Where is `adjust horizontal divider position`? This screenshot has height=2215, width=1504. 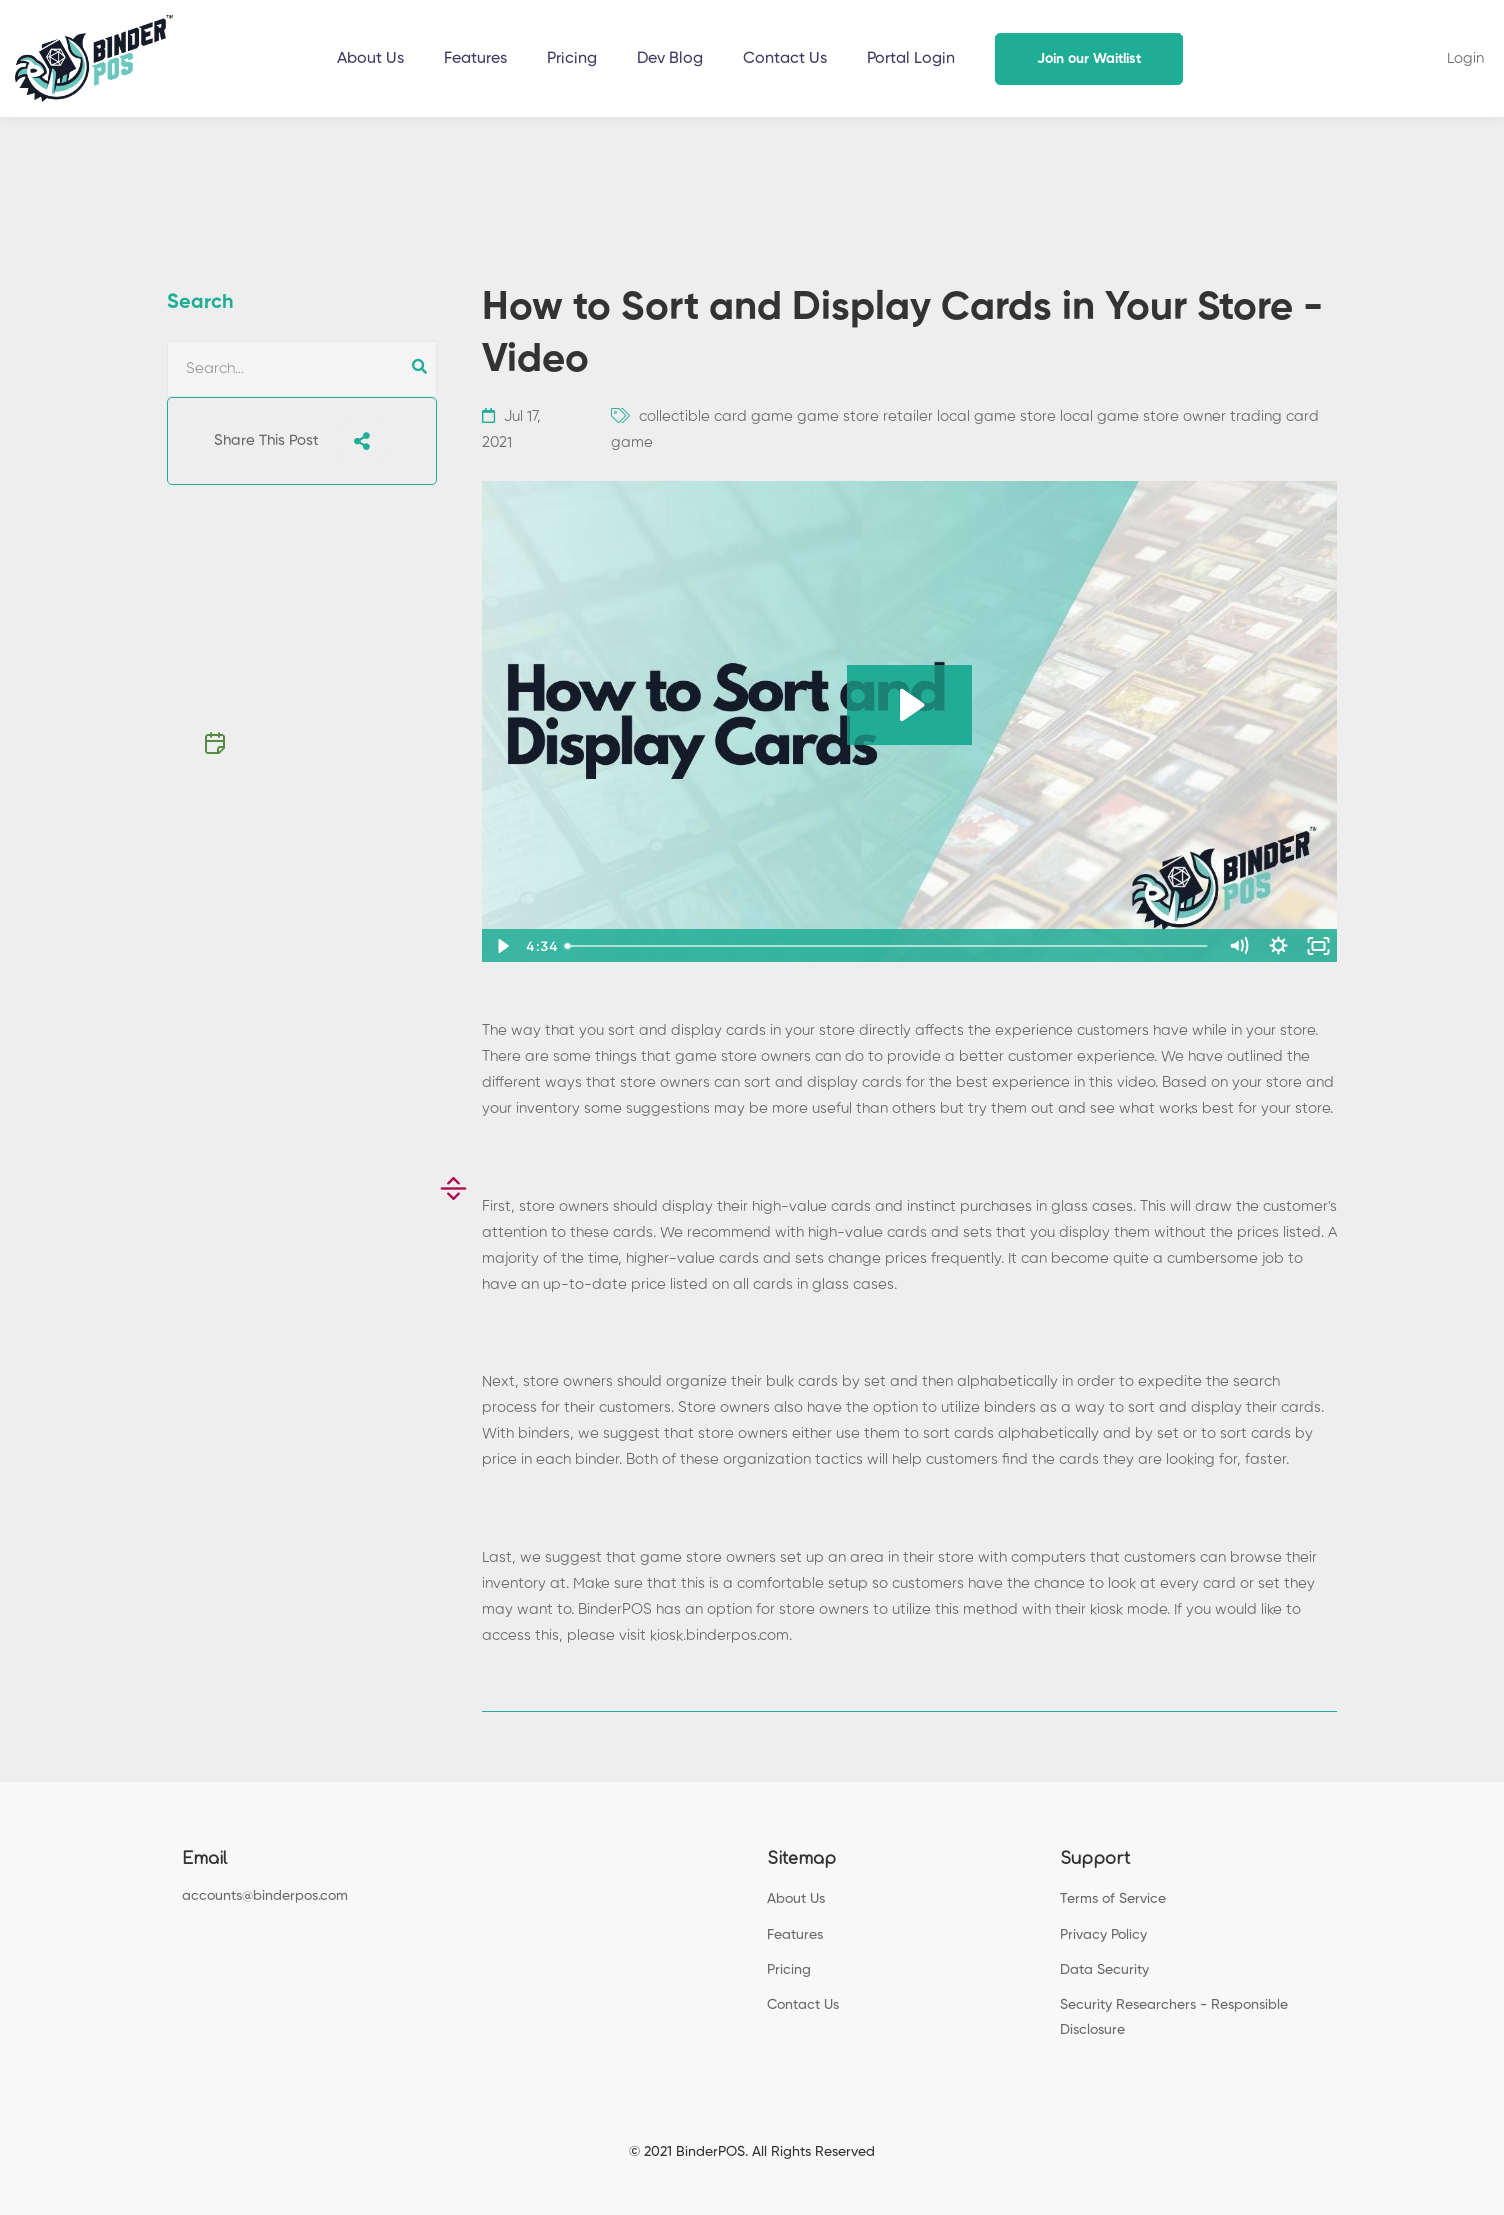
adjust horizontal divider position is located at coordinates (453, 1188).